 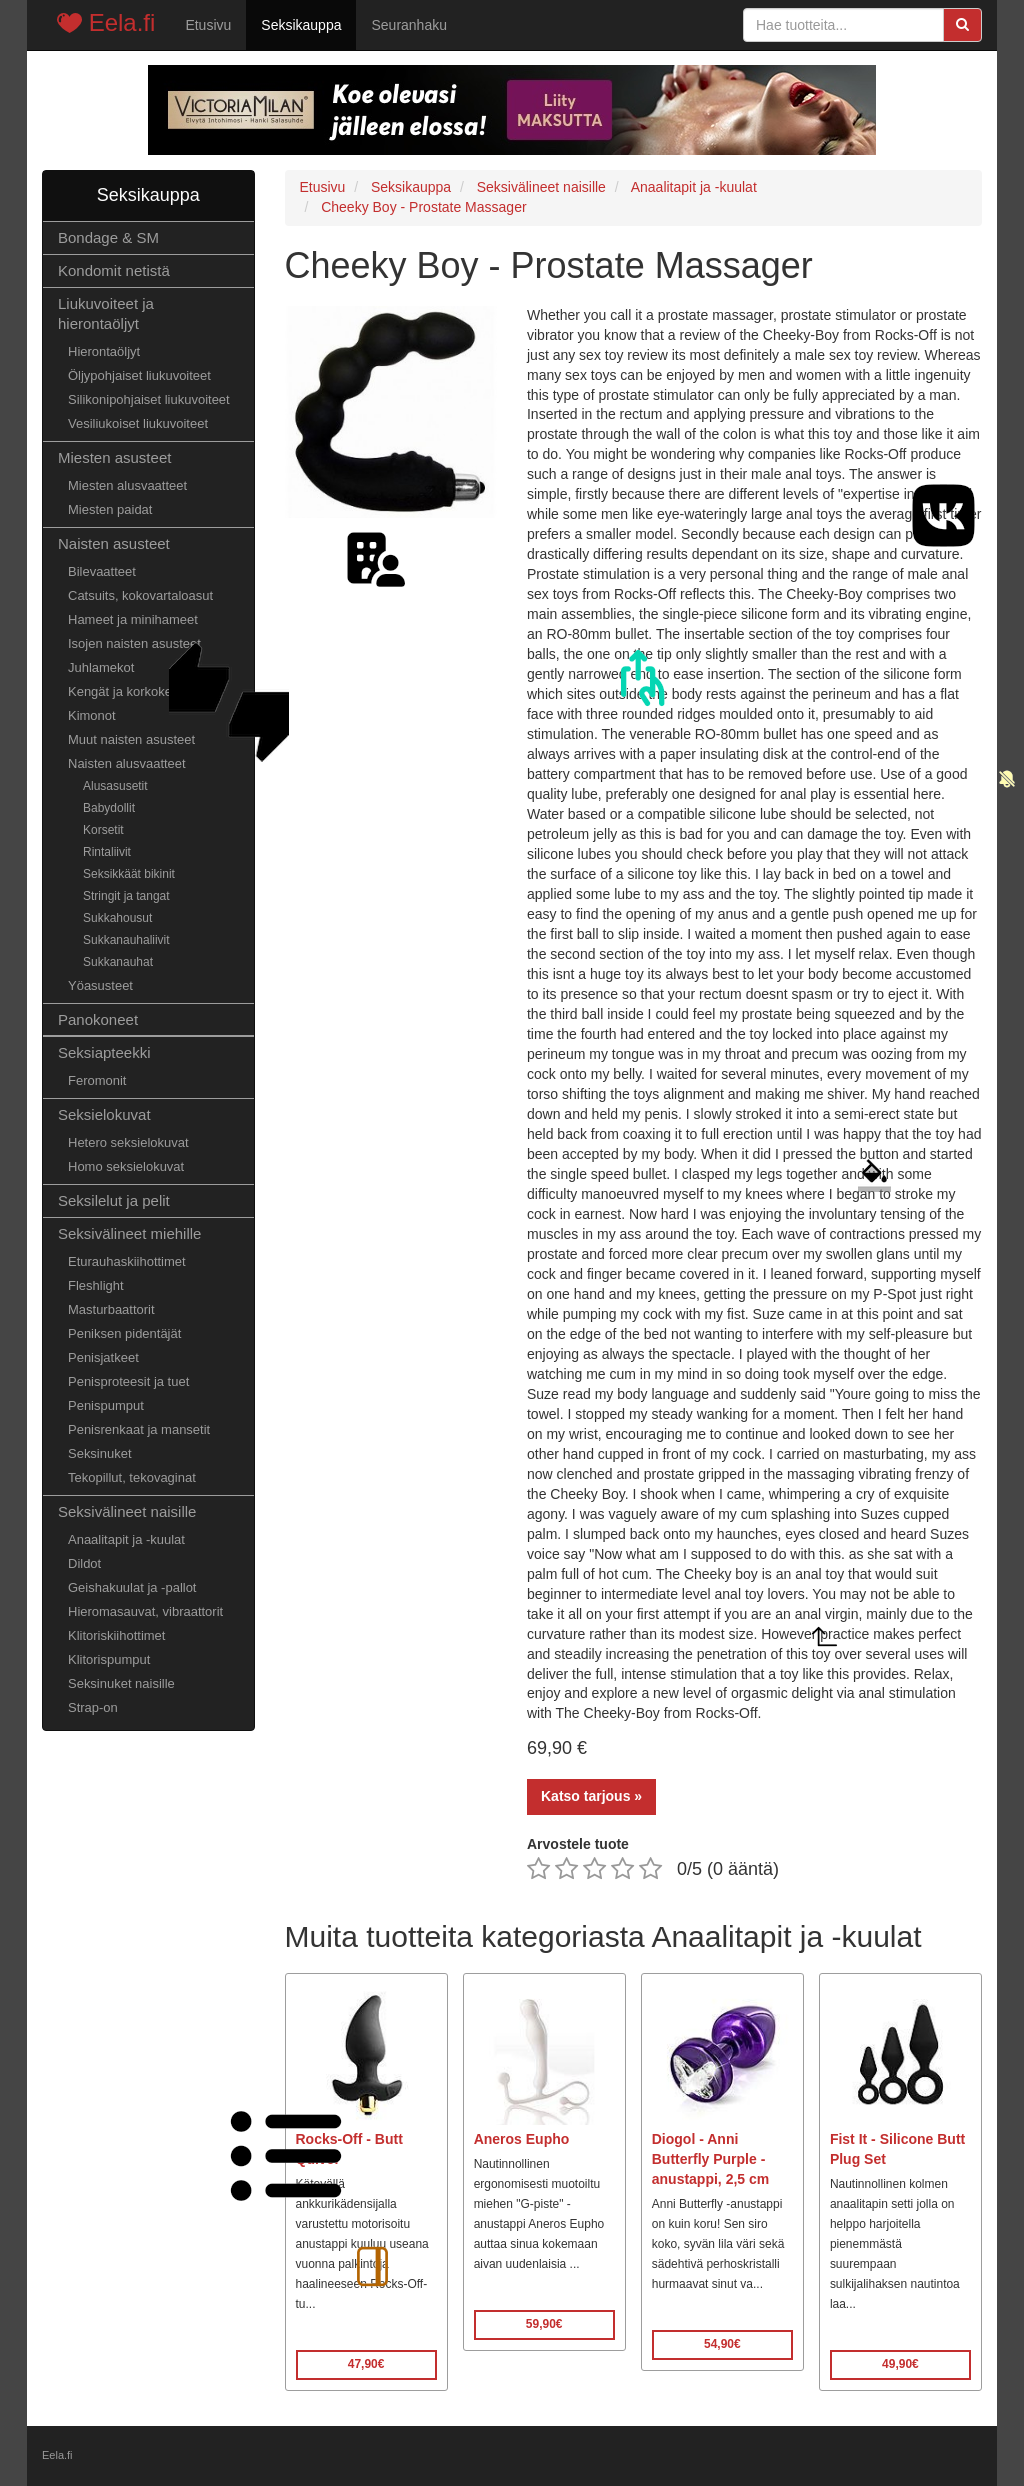 I want to click on rate or provide feedback, so click(x=229, y=702).